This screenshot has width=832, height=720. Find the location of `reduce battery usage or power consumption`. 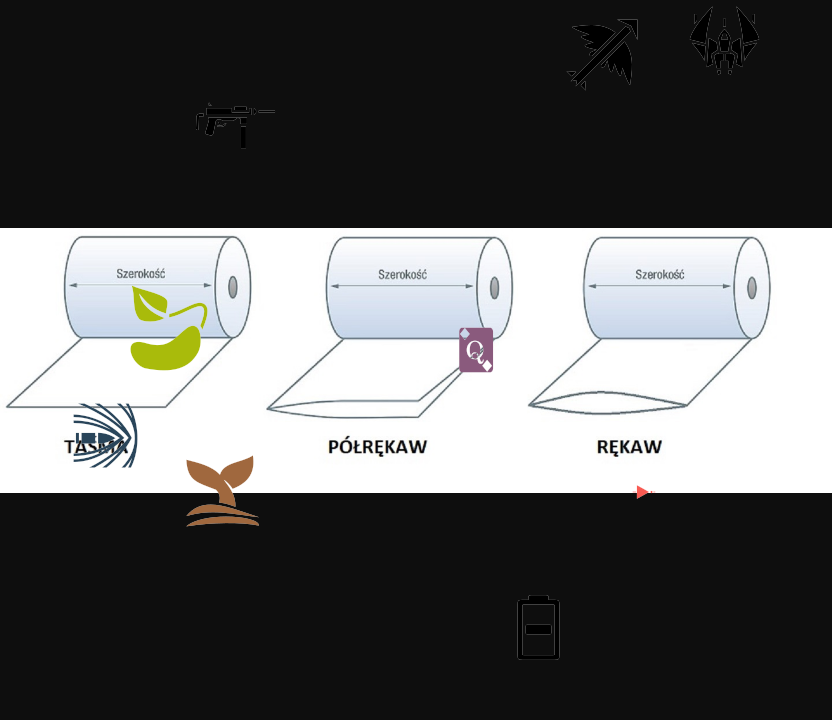

reduce battery usage or power consumption is located at coordinates (538, 627).